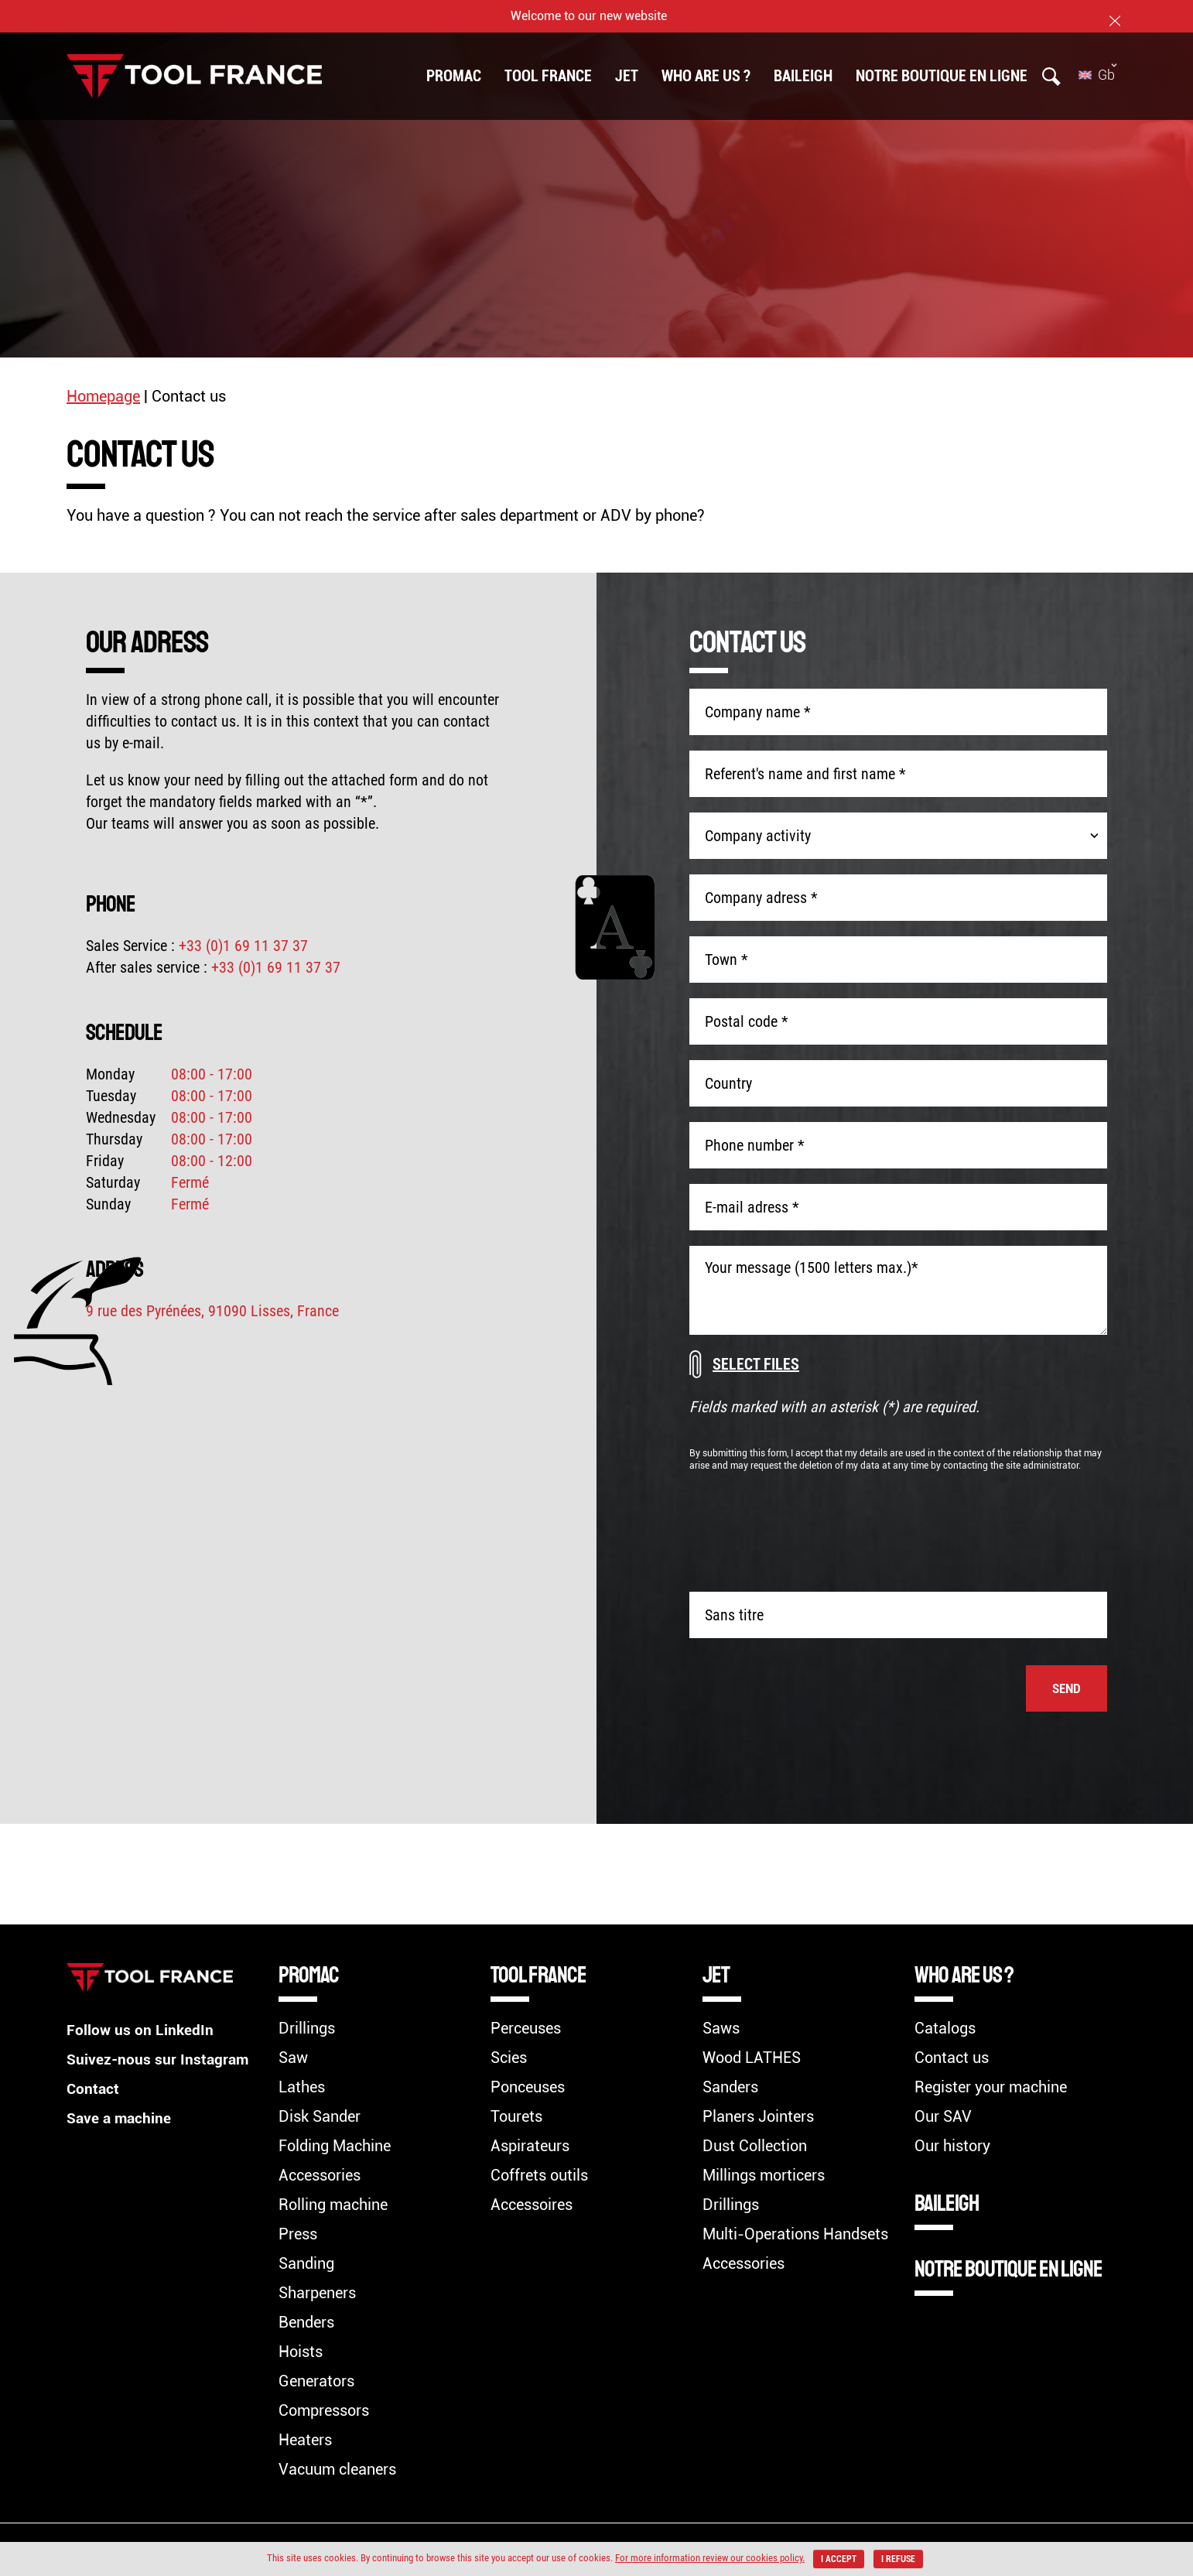 The image size is (1193, 2576). Describe the element at coordinates (80, 1319) in the screenshot. I see `indicates an item or character has escaped` at that location.